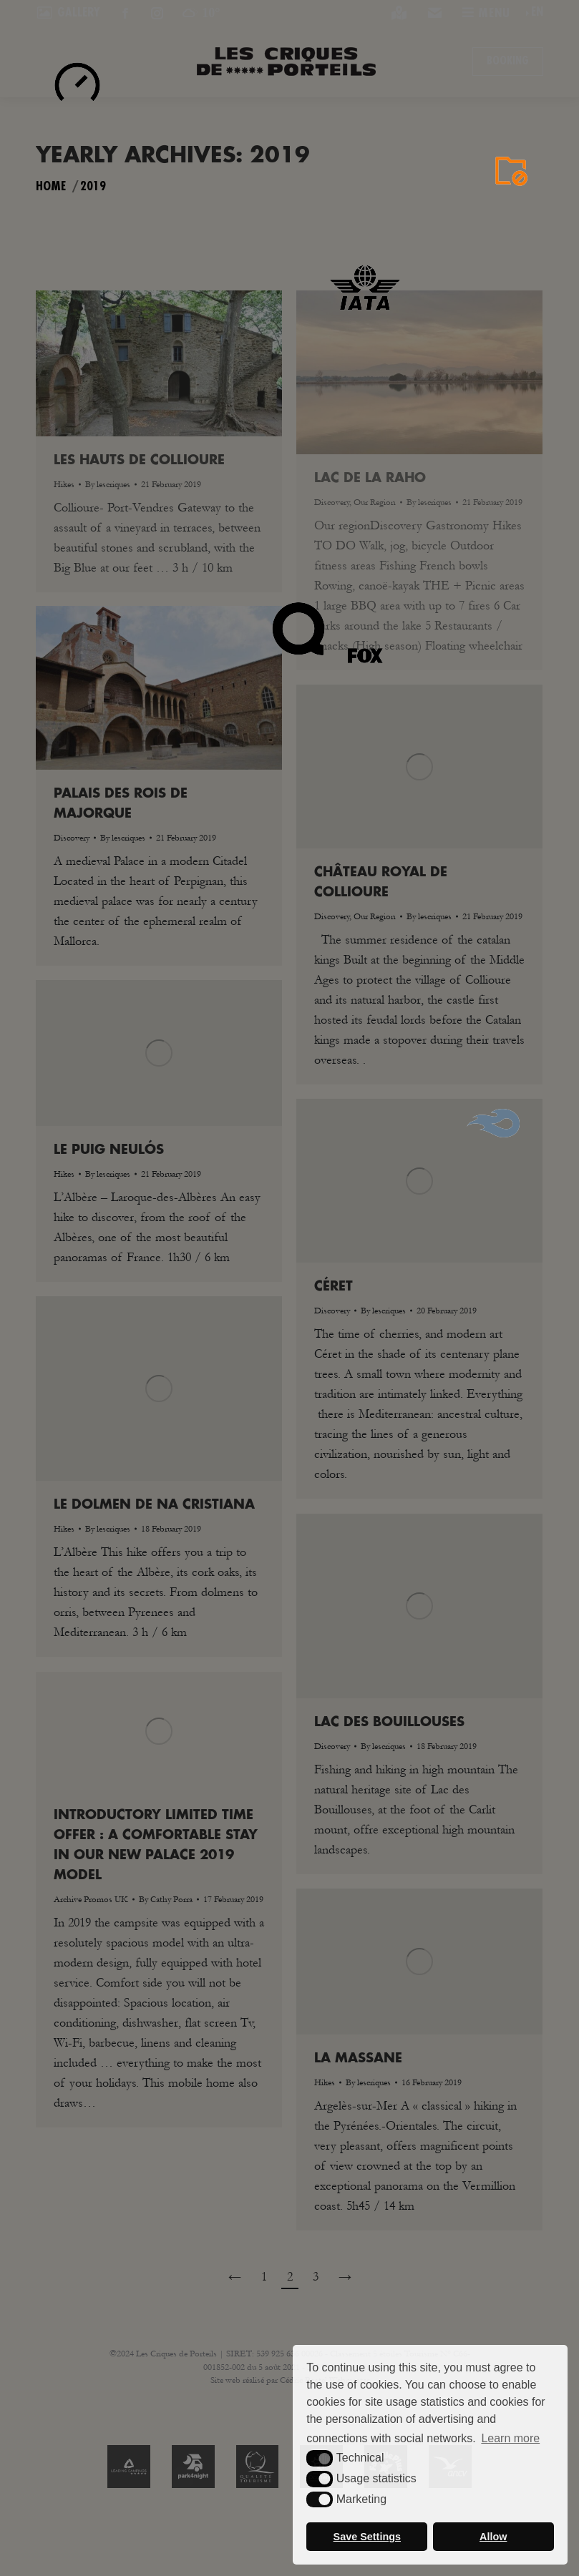 The image size is (579, 2576). I want to click on increase playback speed, so click(77, 83).